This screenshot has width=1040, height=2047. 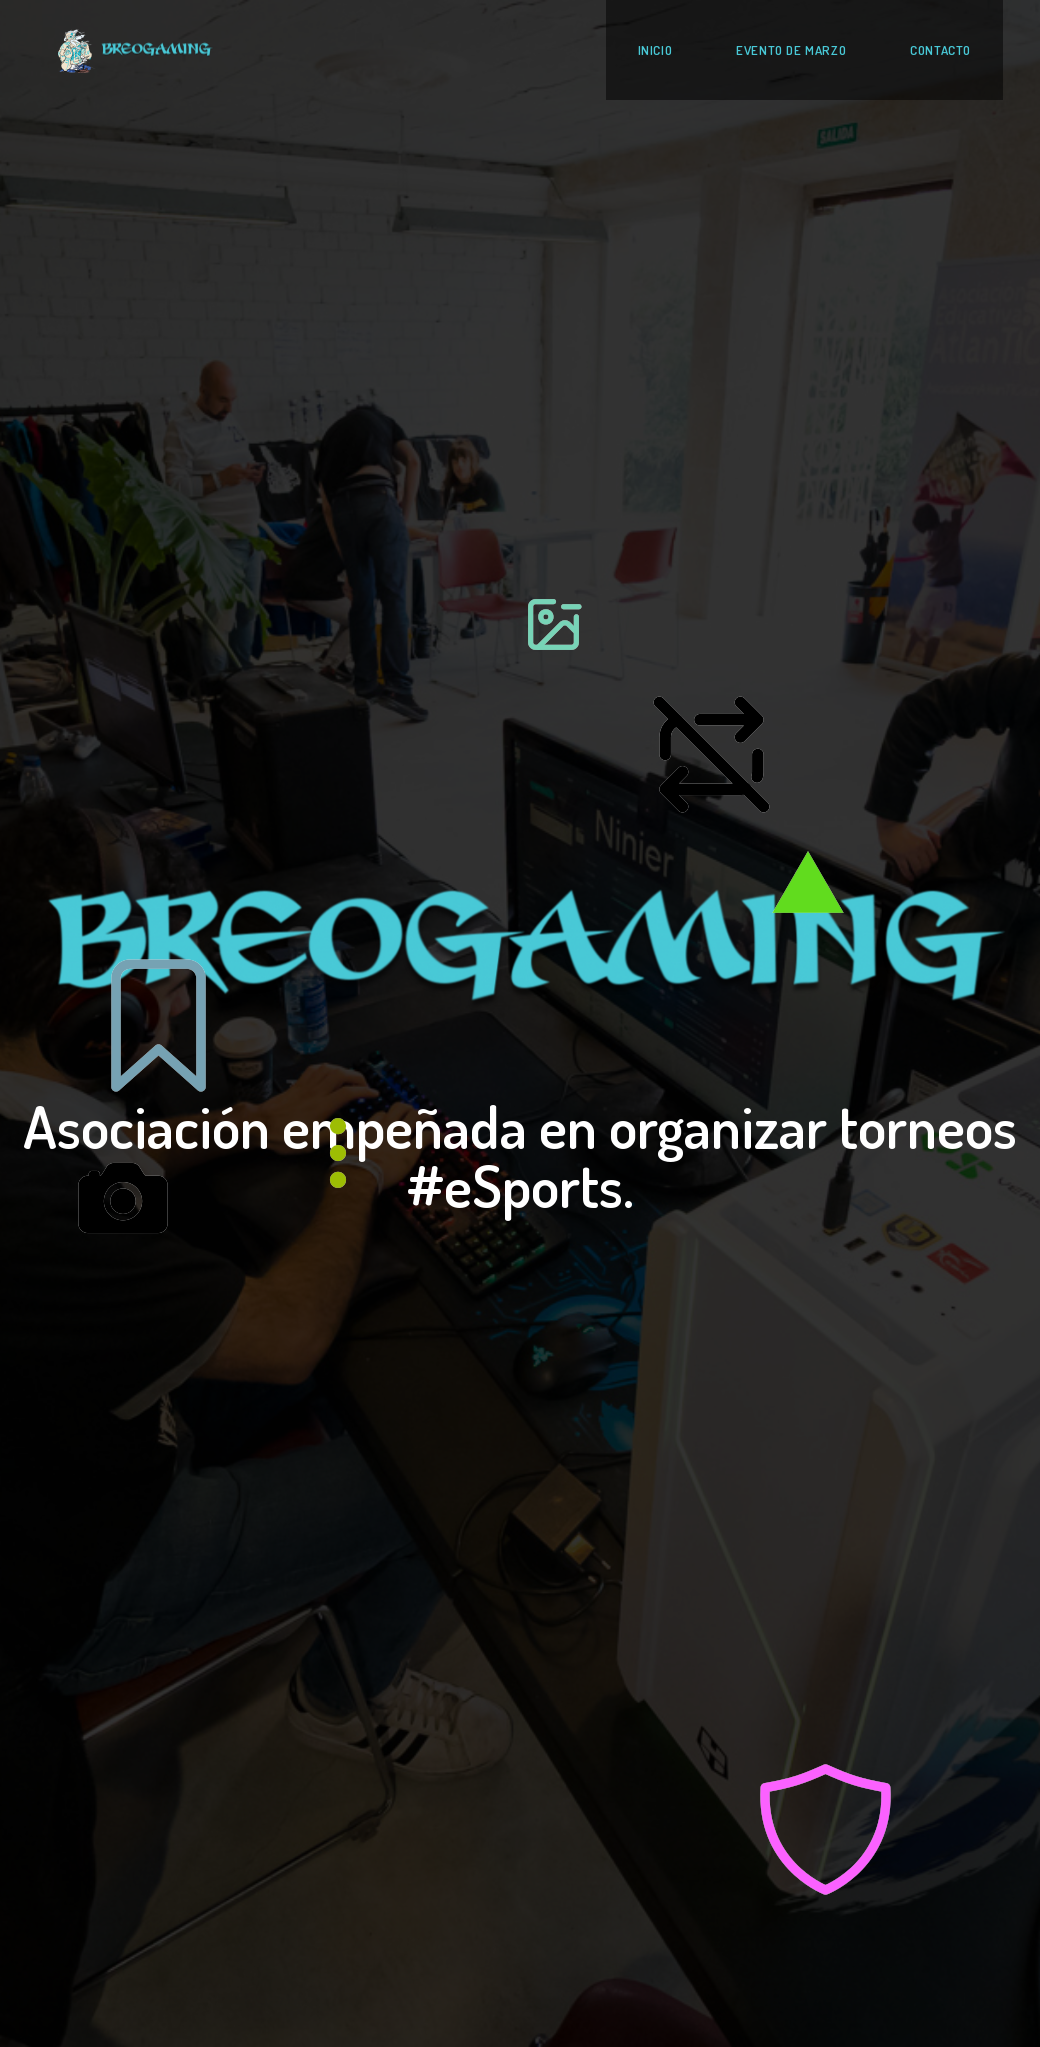 I want to click on remove an image from the collection, so click(x=553, y=624).